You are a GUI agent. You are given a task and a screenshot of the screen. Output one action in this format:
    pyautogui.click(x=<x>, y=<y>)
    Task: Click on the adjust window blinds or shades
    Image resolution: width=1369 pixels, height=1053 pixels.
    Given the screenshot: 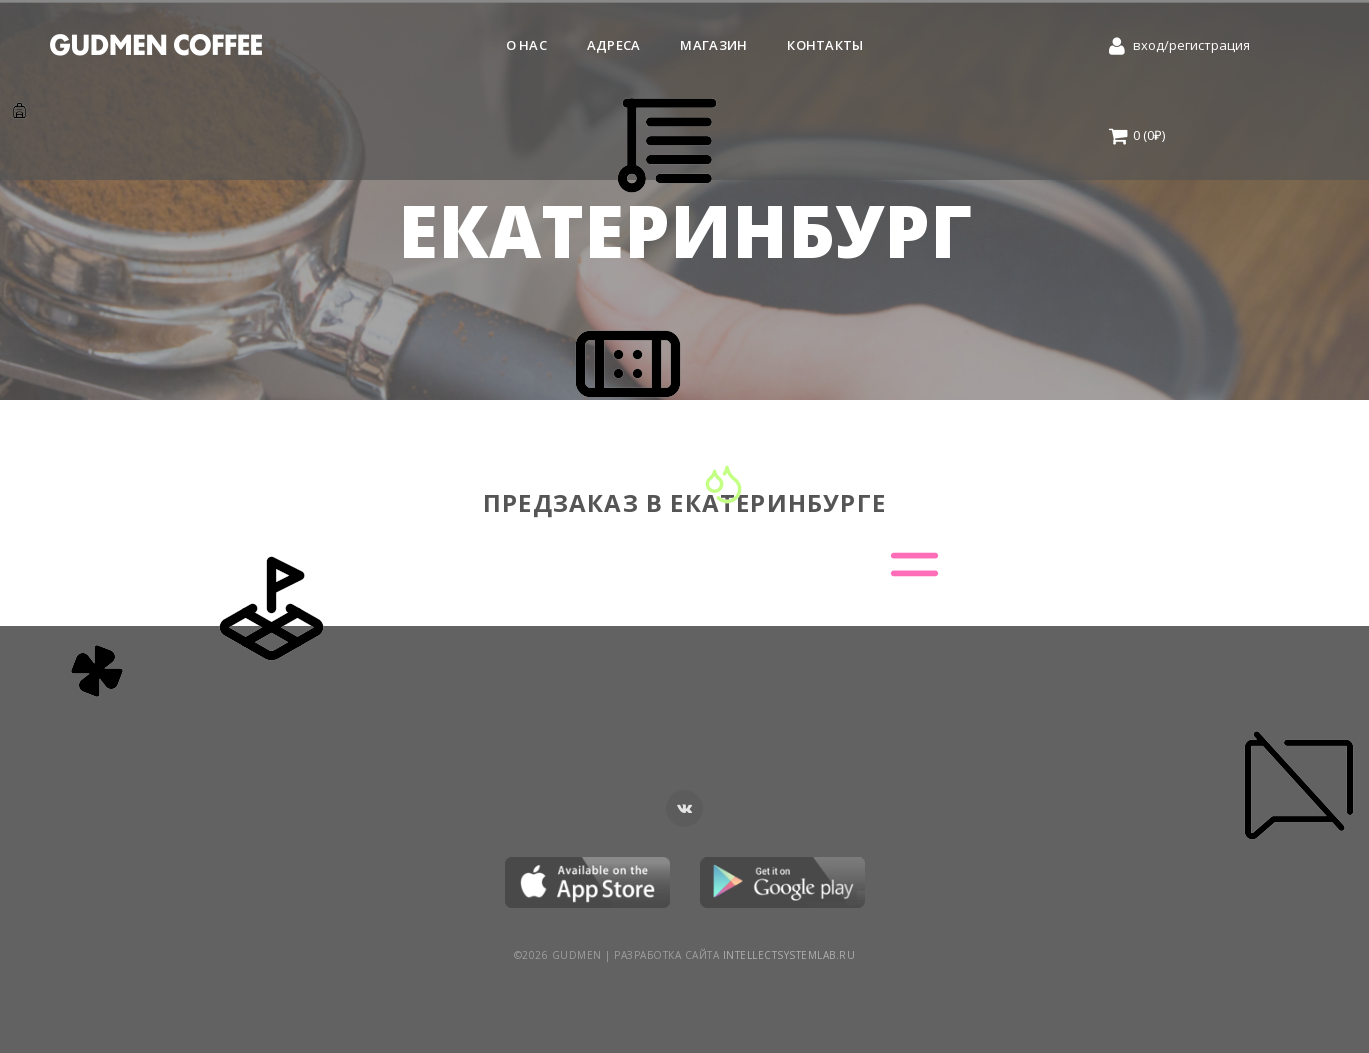 What is the action you would take?
    pyautogui.click(x=669, y=145)
    